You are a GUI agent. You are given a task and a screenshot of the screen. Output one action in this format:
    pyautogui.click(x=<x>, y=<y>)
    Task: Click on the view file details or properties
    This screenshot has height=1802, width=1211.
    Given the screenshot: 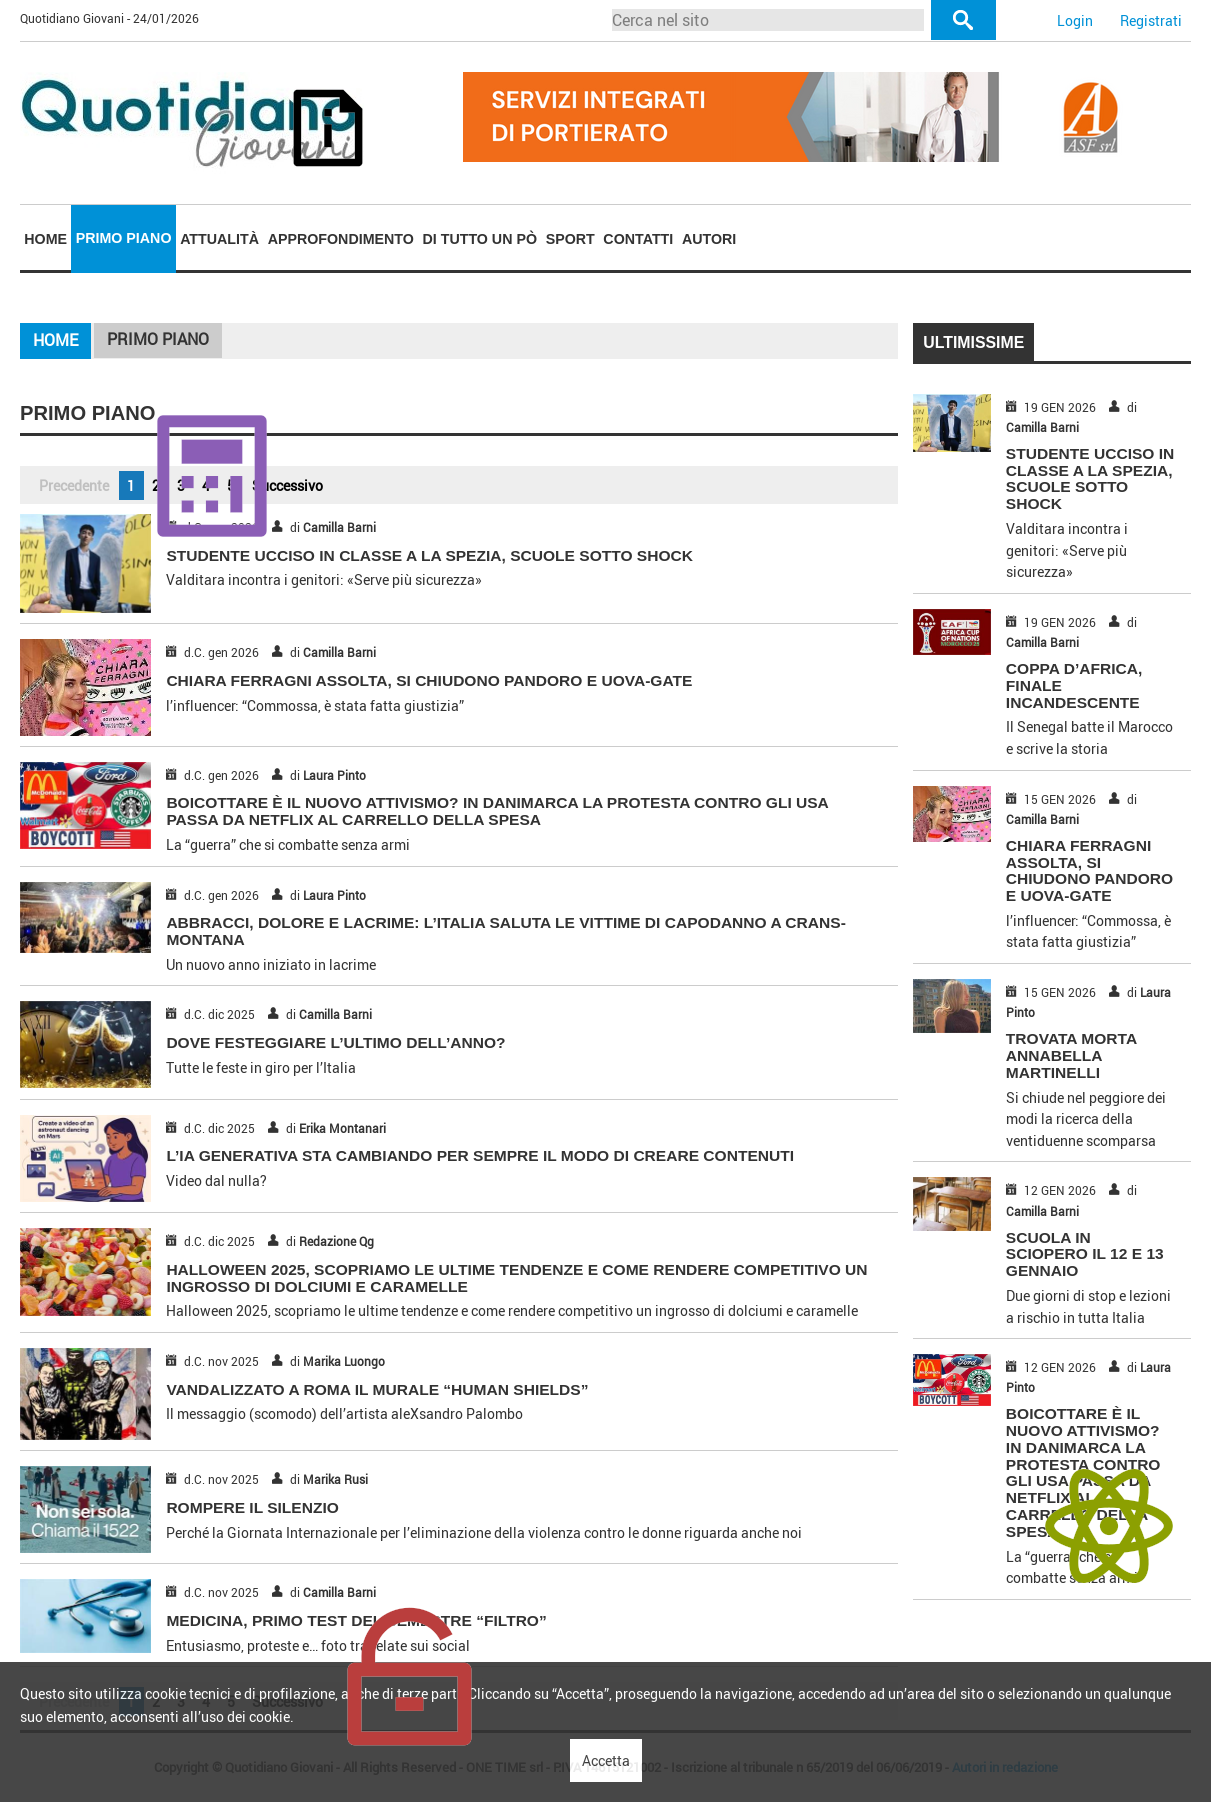 What is the action you would take?
    pyautogui.click(x=328, y=128)
    